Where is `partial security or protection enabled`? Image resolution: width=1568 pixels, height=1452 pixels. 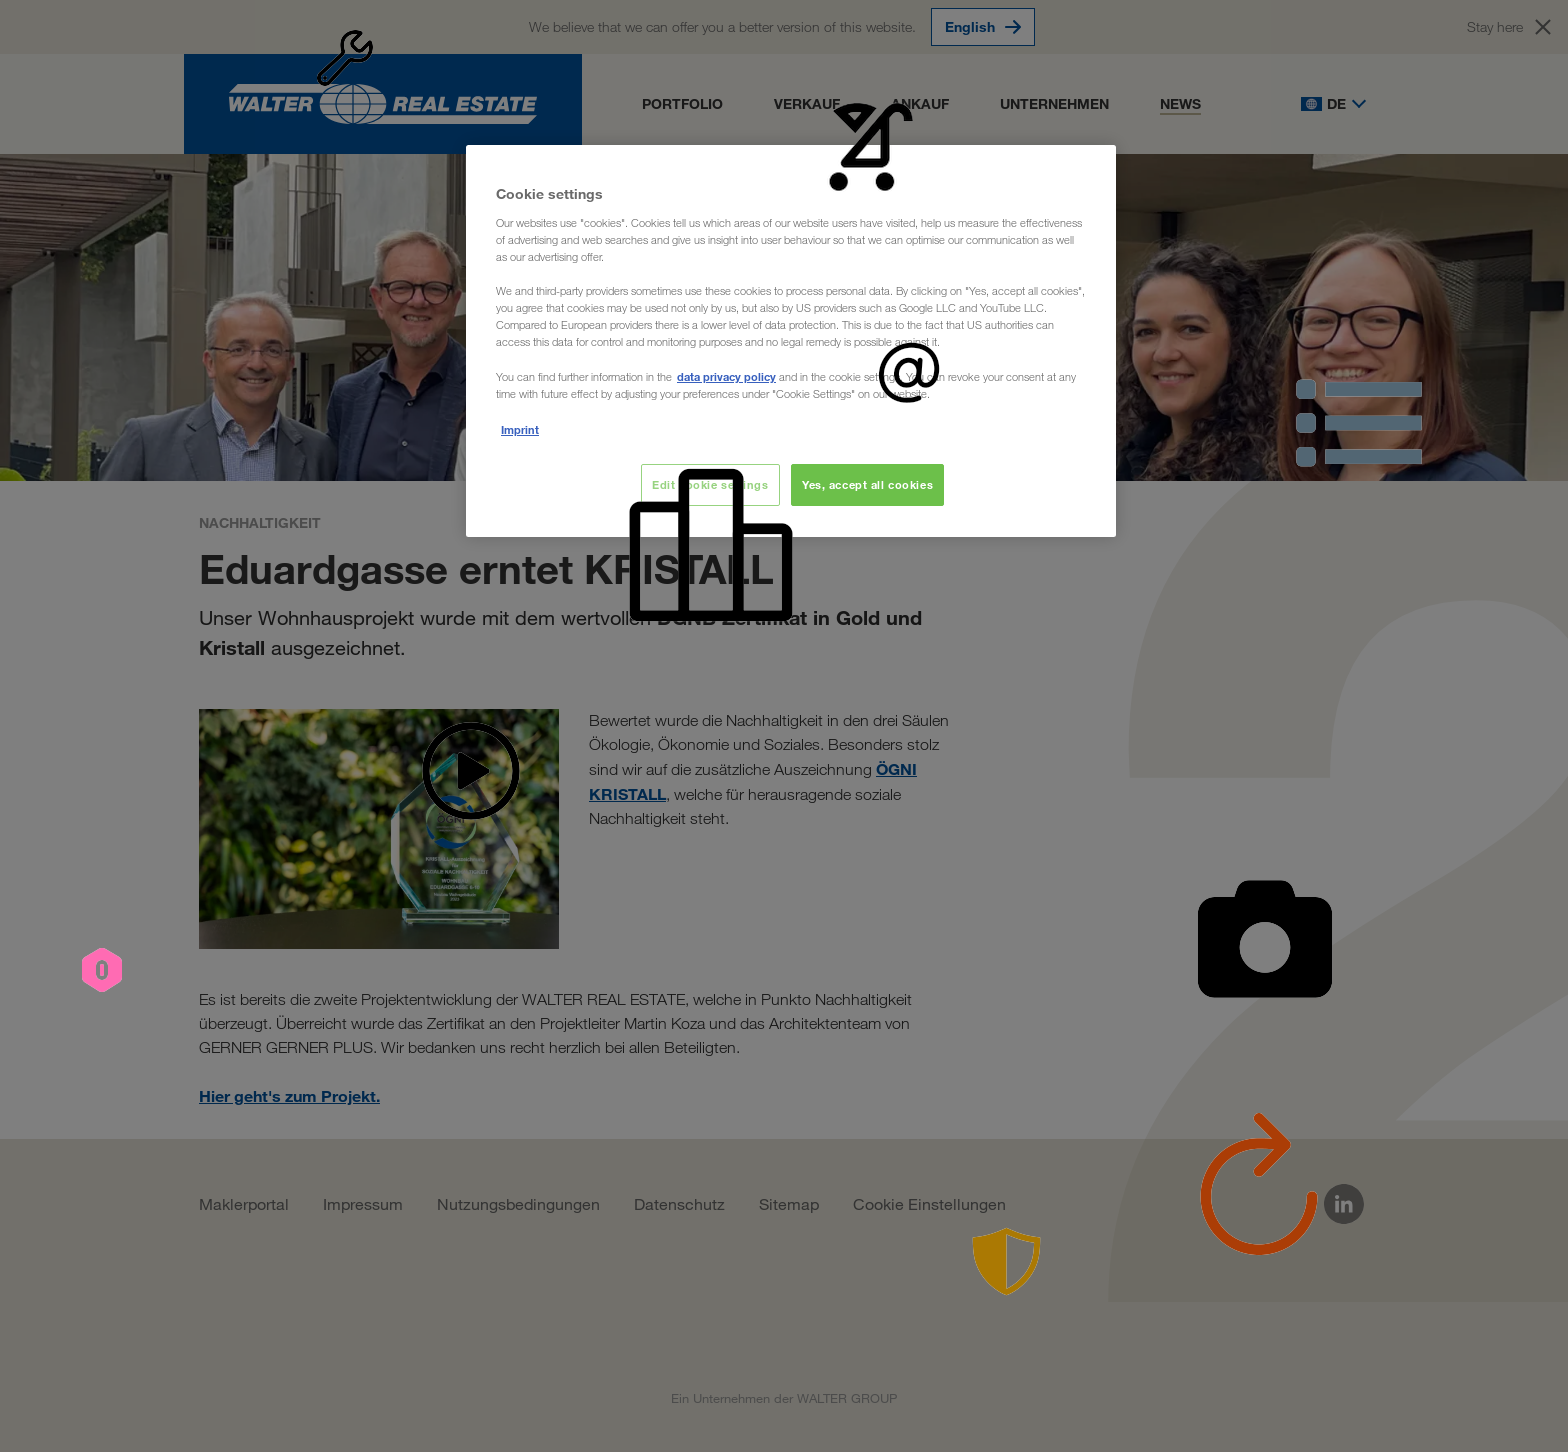 partial security or protection enabled is located at coordinates (1006, 1261).